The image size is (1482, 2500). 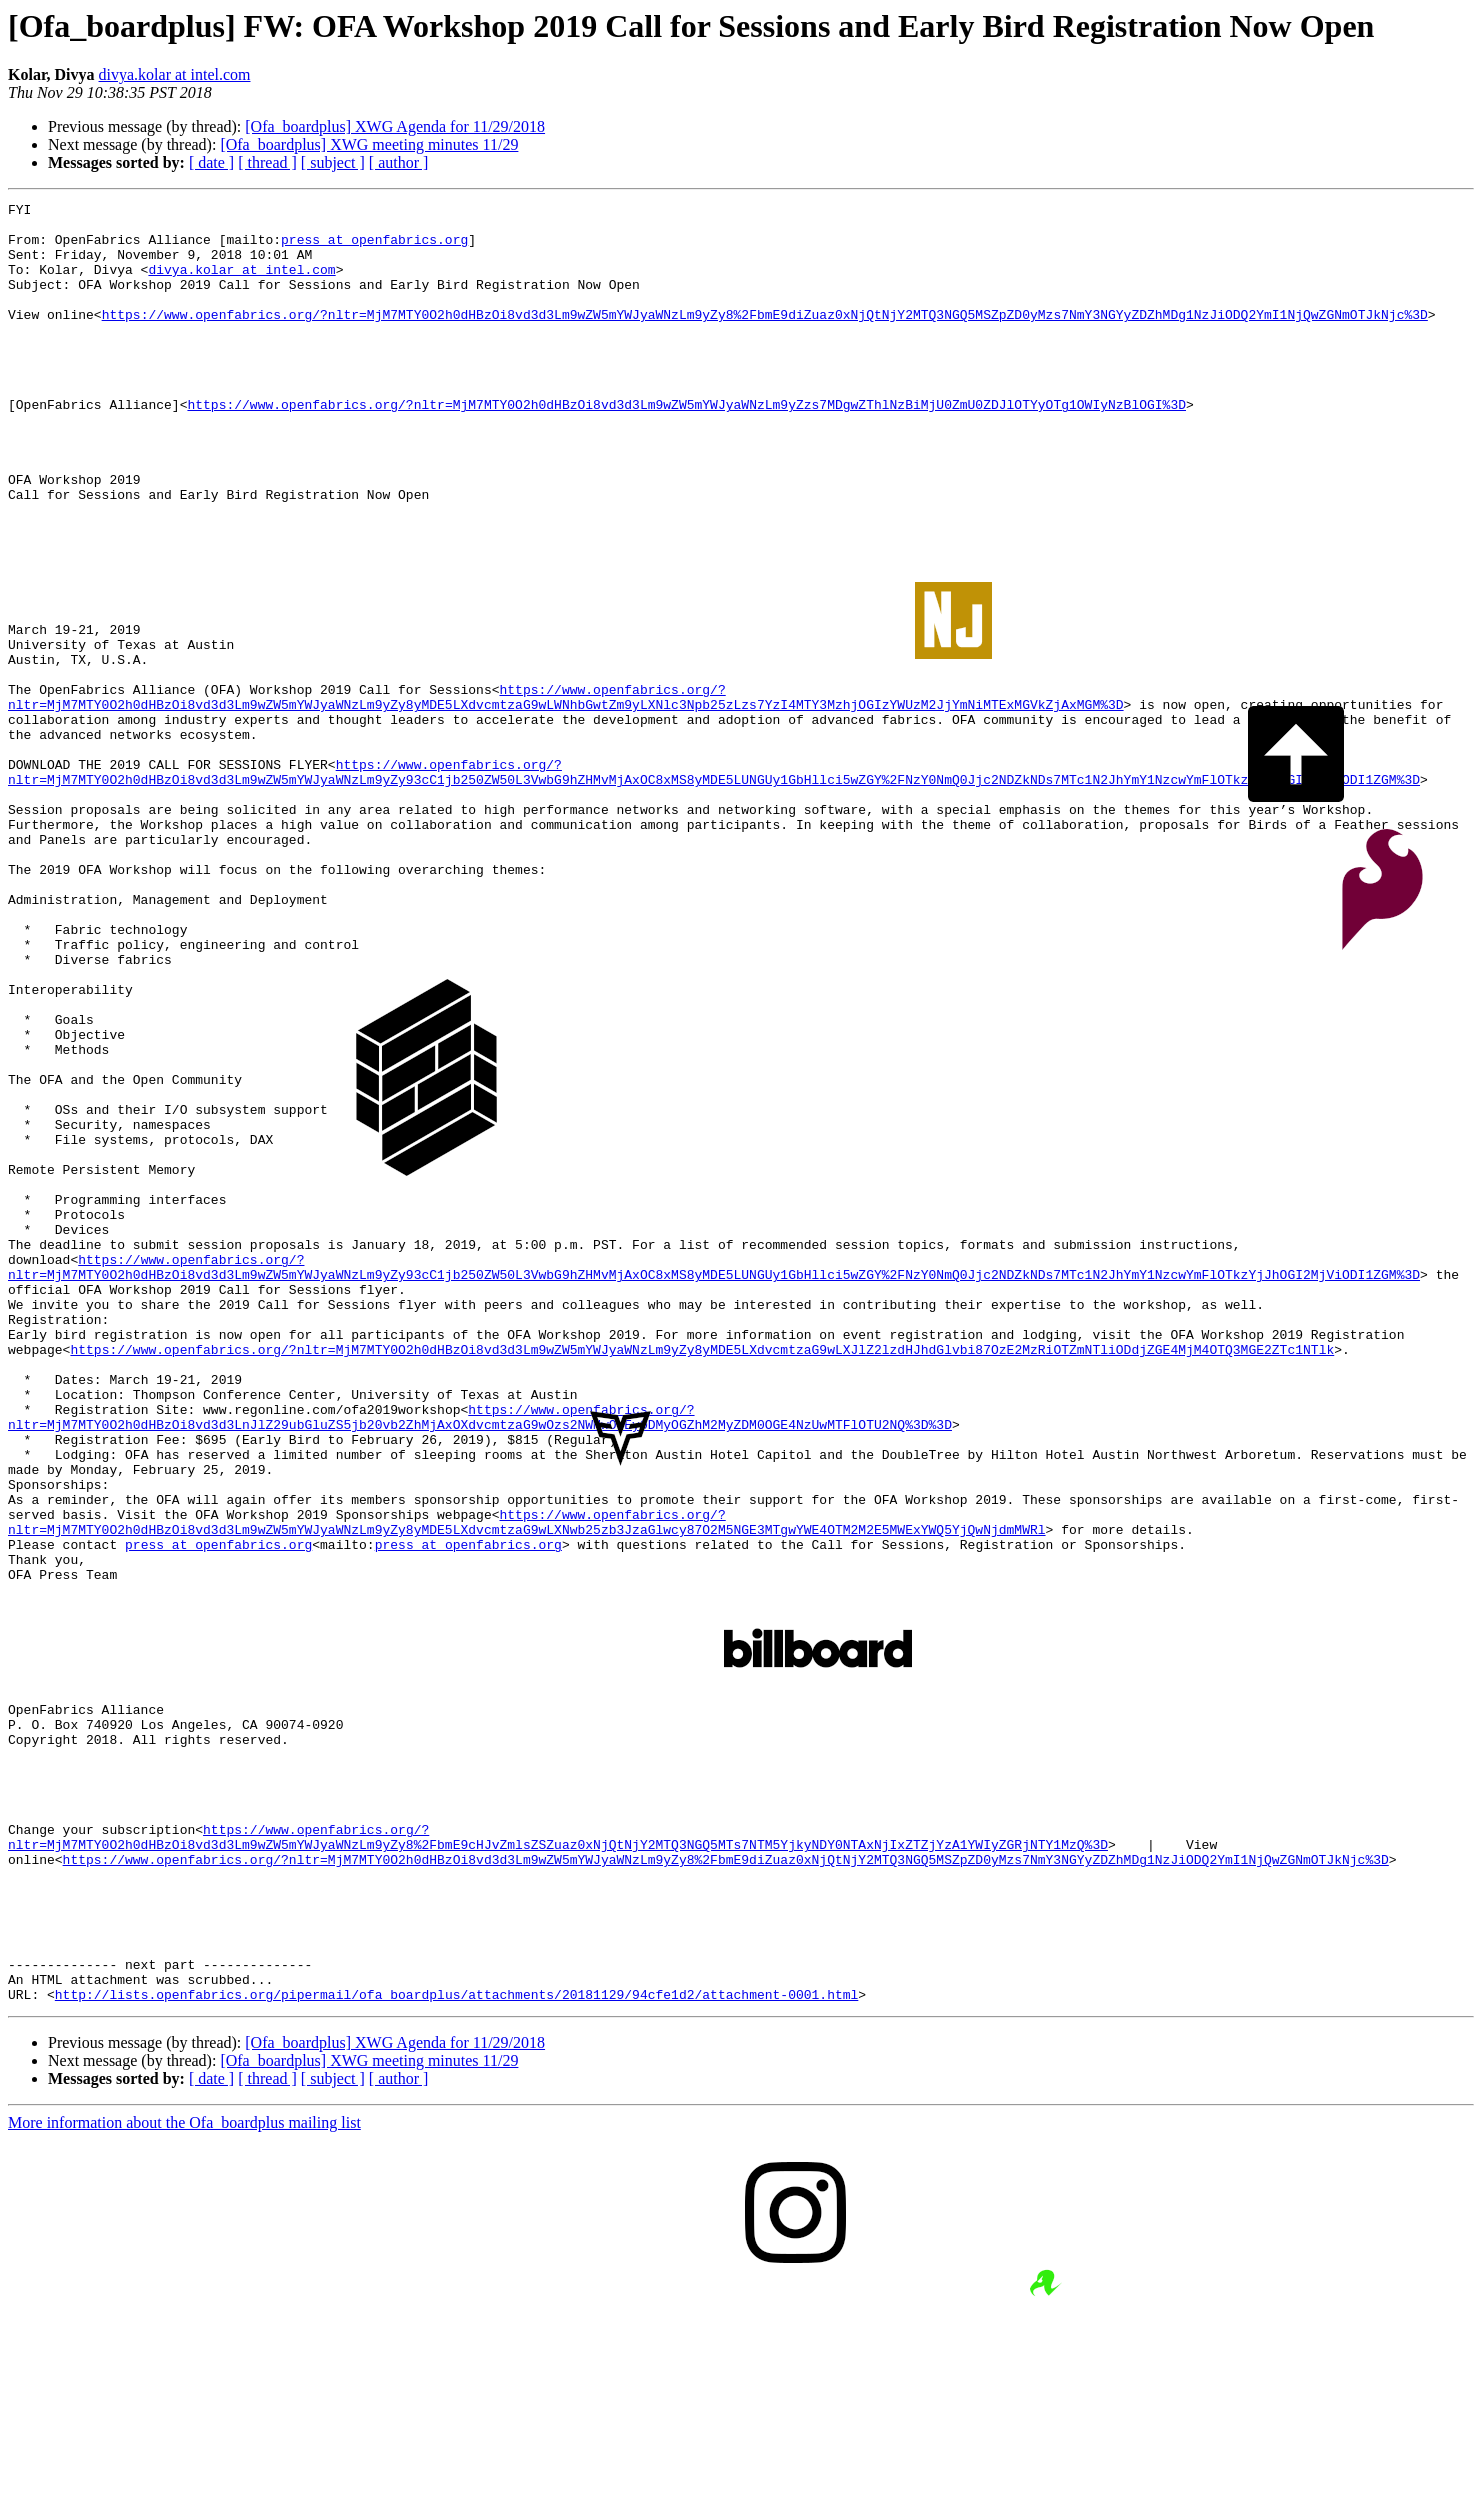 What do you see at coordinates (426, 1077) in the screenshot?
I see `Formik library logo` at bounding box center [426, 1077].